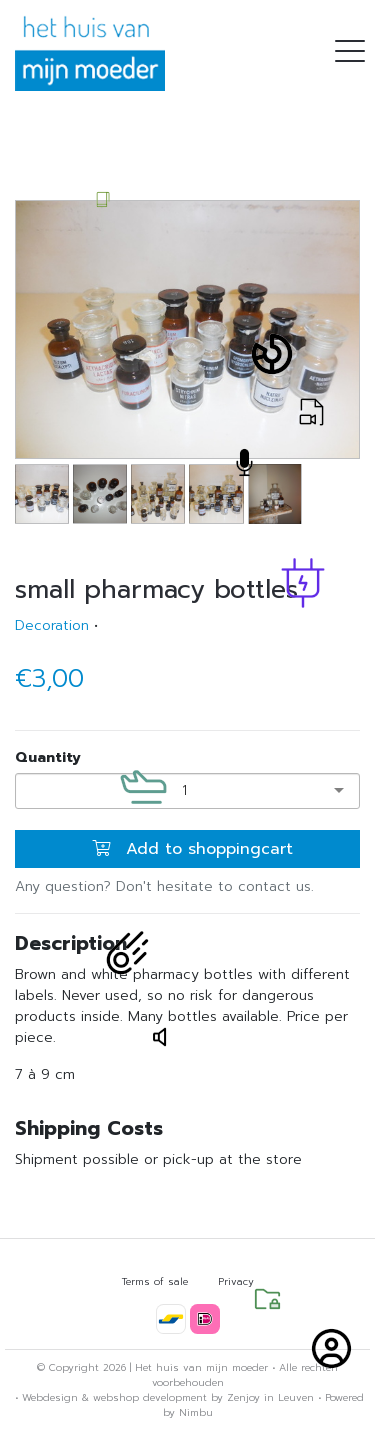 This screenshot has height=1430, width=375. What do you see at coordinates (303, 583) in the screenshot?
I see `device is currently charging` at bounding box center [303, 583].